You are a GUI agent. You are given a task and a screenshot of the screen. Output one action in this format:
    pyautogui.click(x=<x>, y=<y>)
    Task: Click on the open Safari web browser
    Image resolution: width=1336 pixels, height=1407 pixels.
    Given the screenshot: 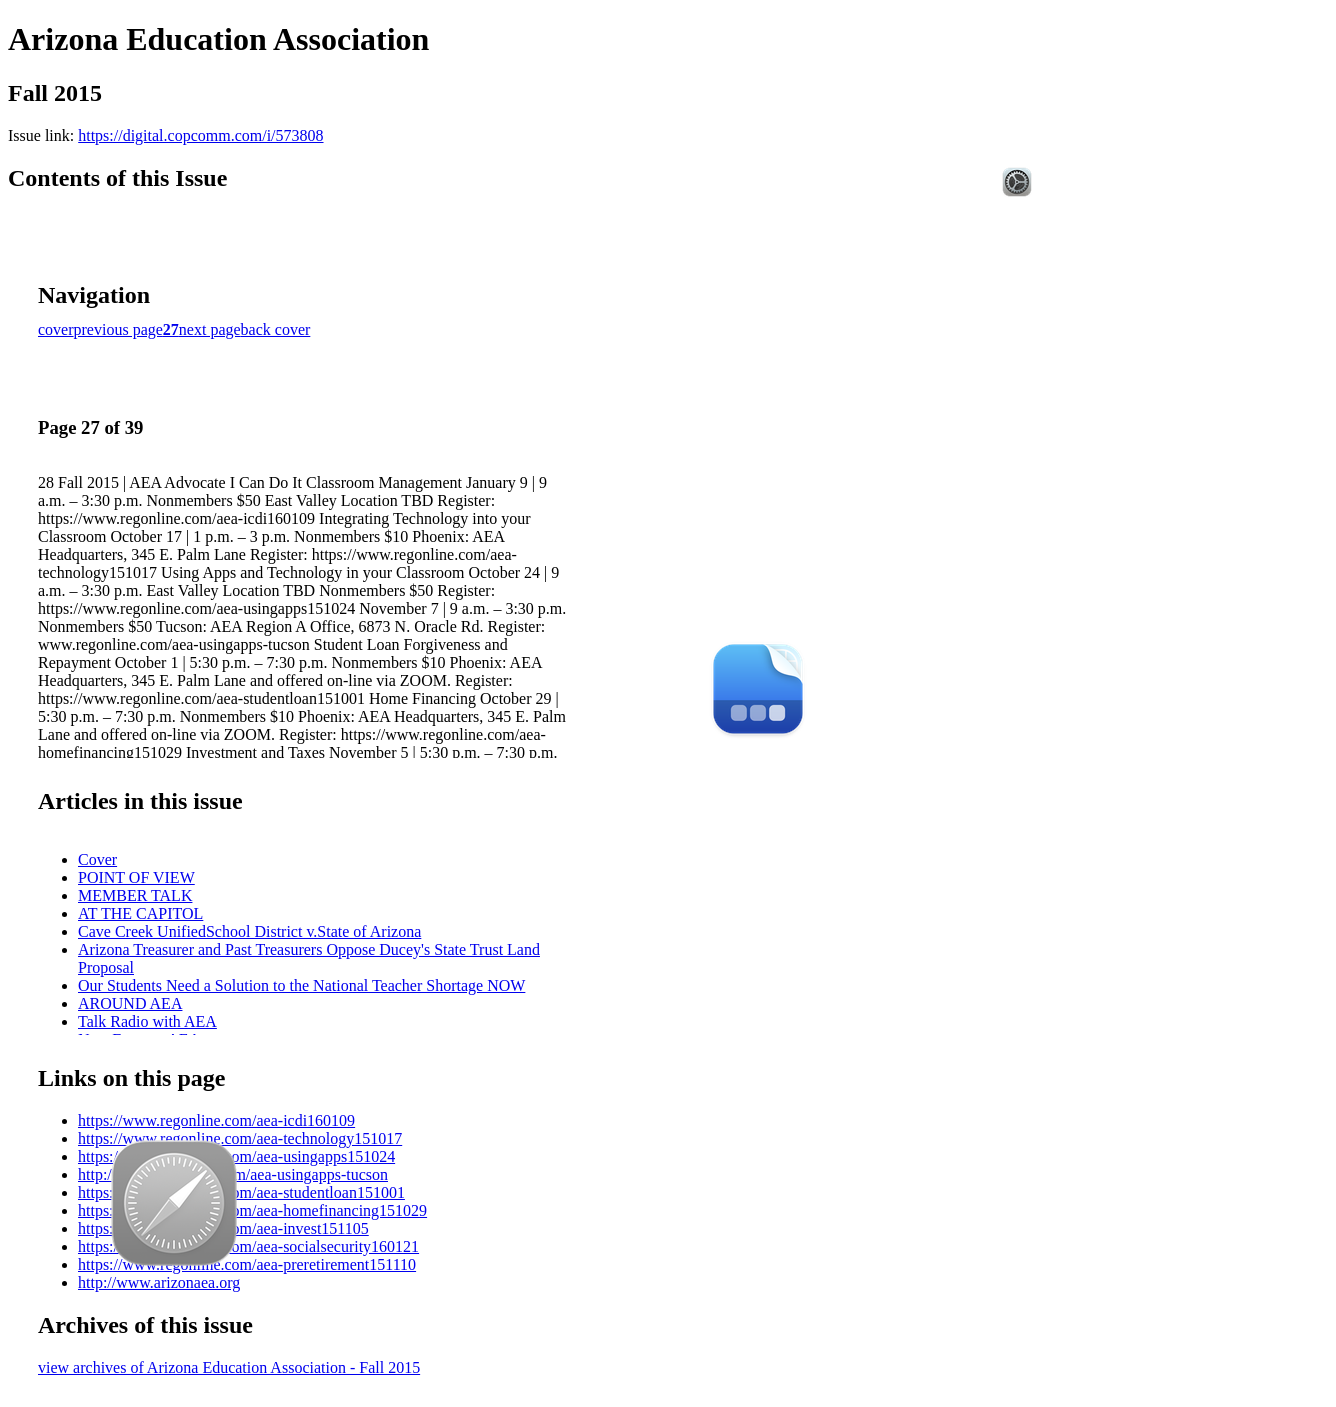 What is the action you would take?
    pyautogui.click(x=174, y=1203)
    